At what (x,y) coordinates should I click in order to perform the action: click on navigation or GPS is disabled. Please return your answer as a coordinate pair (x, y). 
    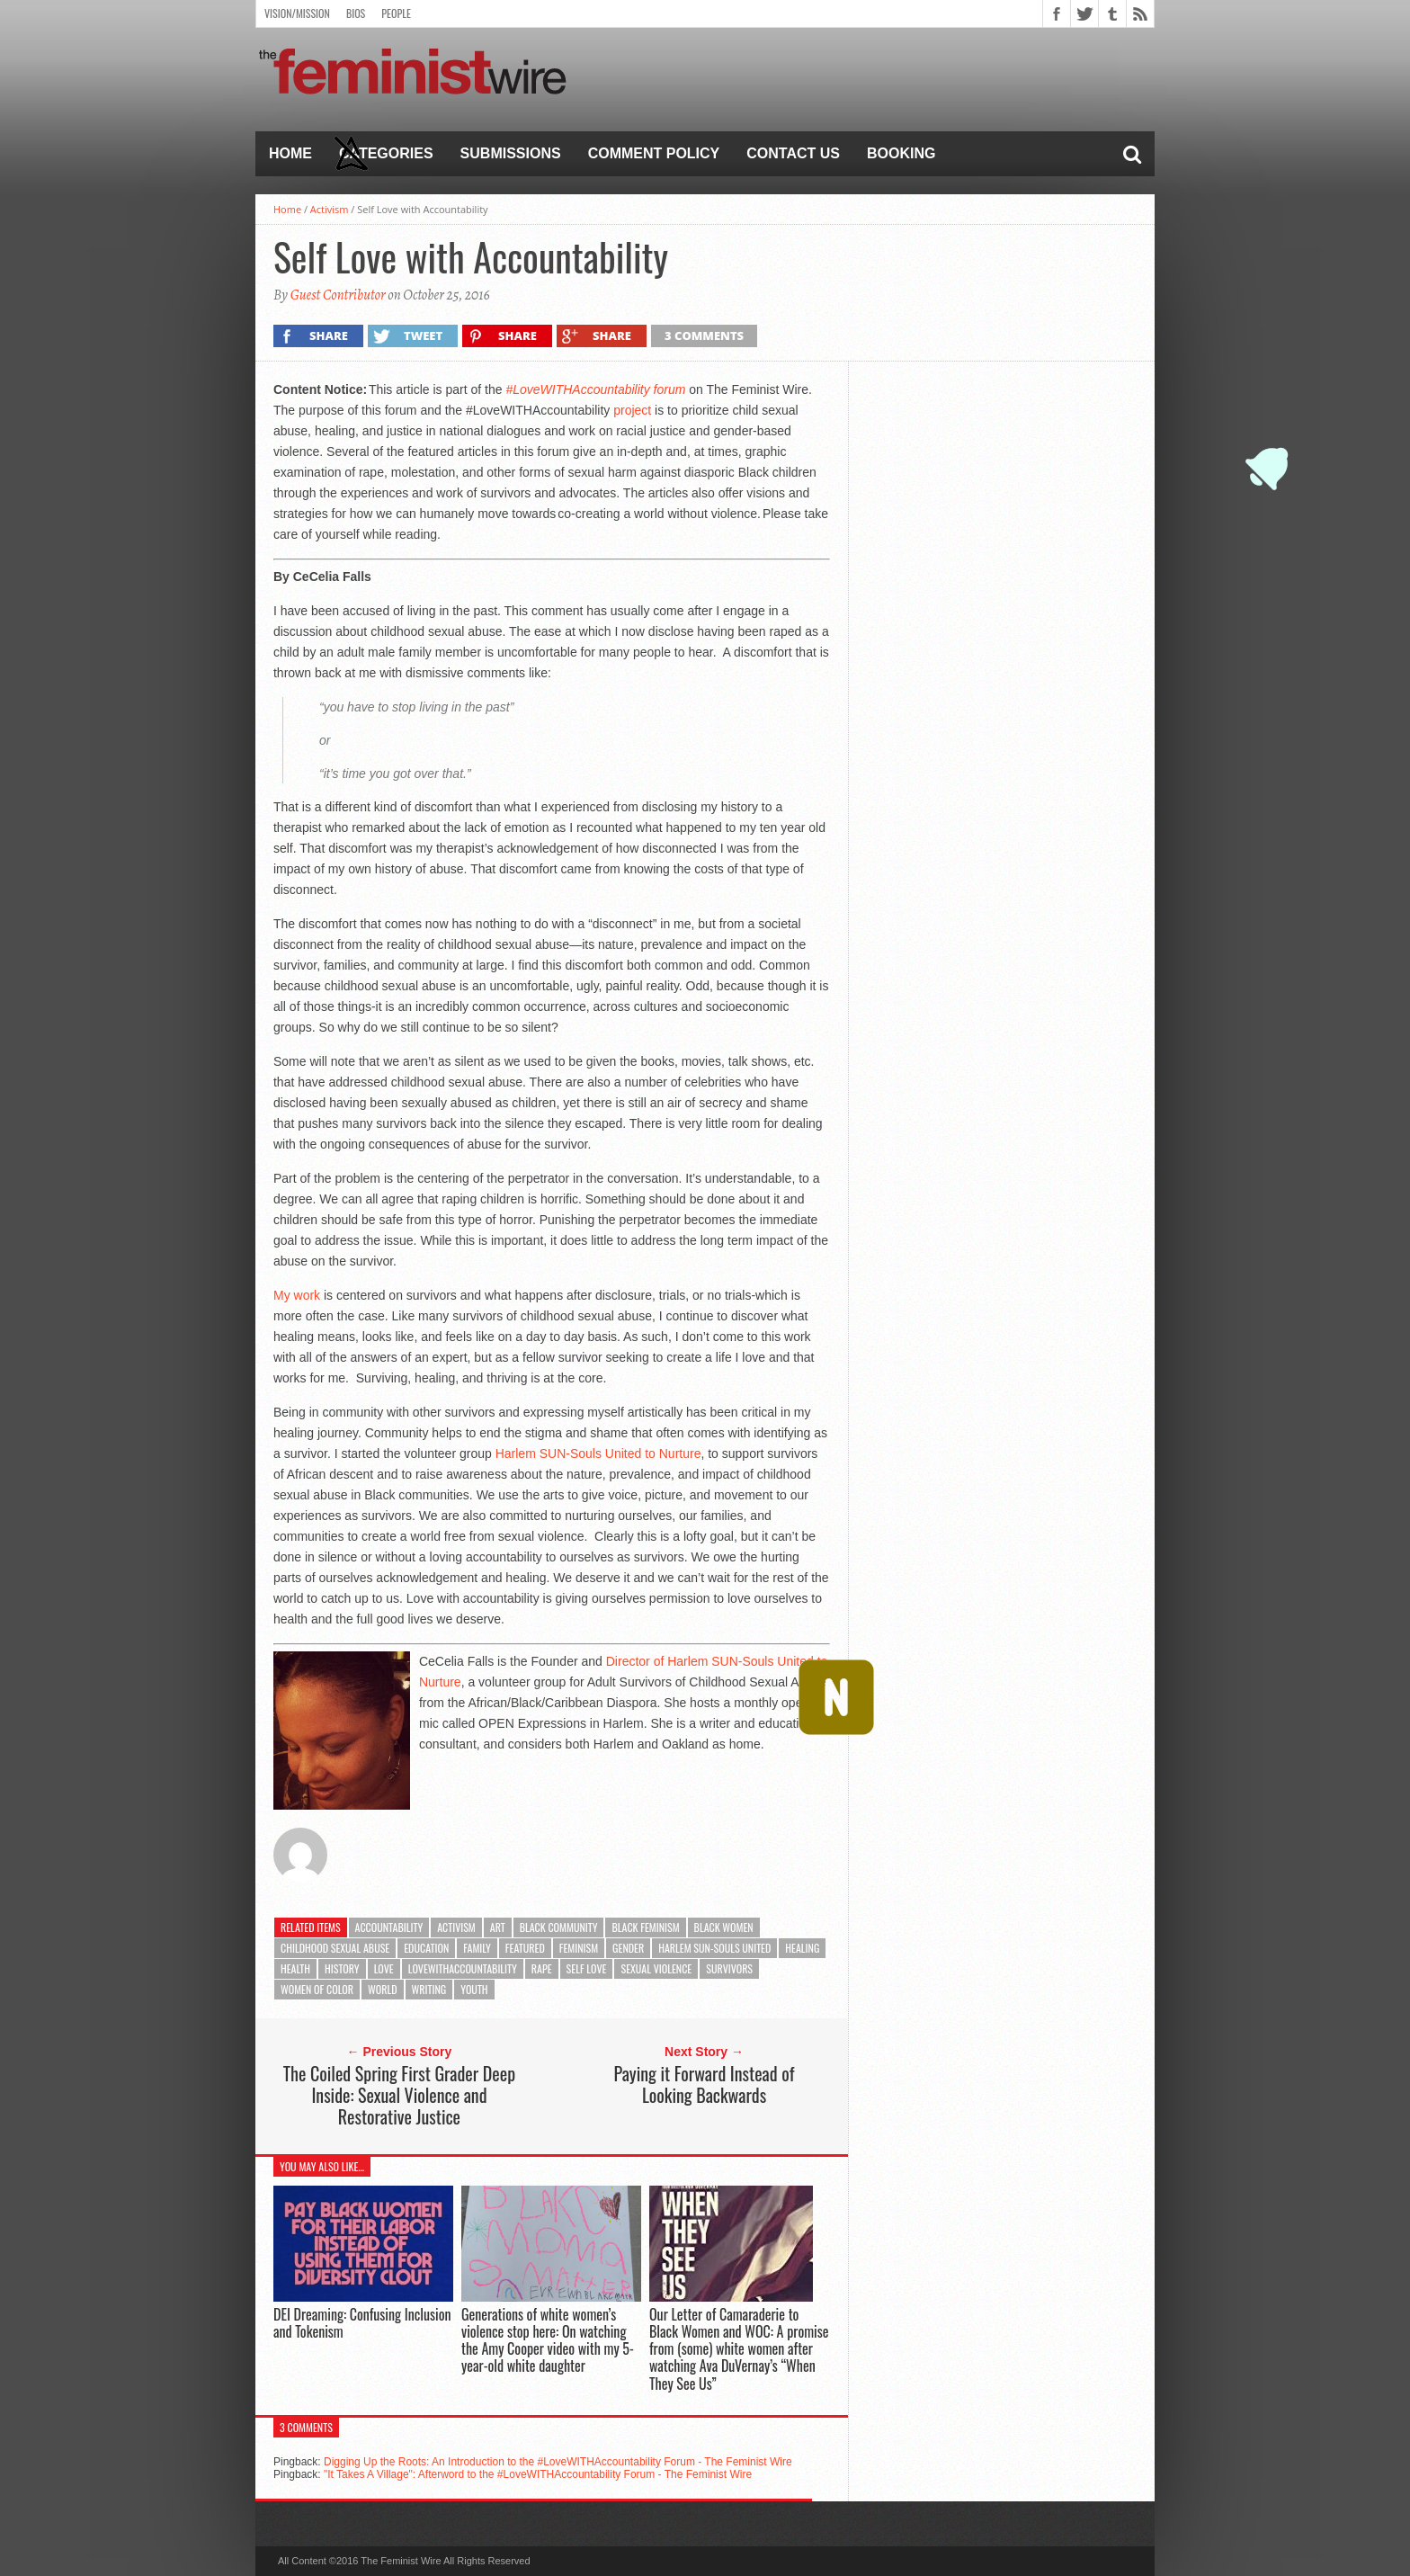
    Looking at the image, I should click on (351, 153).